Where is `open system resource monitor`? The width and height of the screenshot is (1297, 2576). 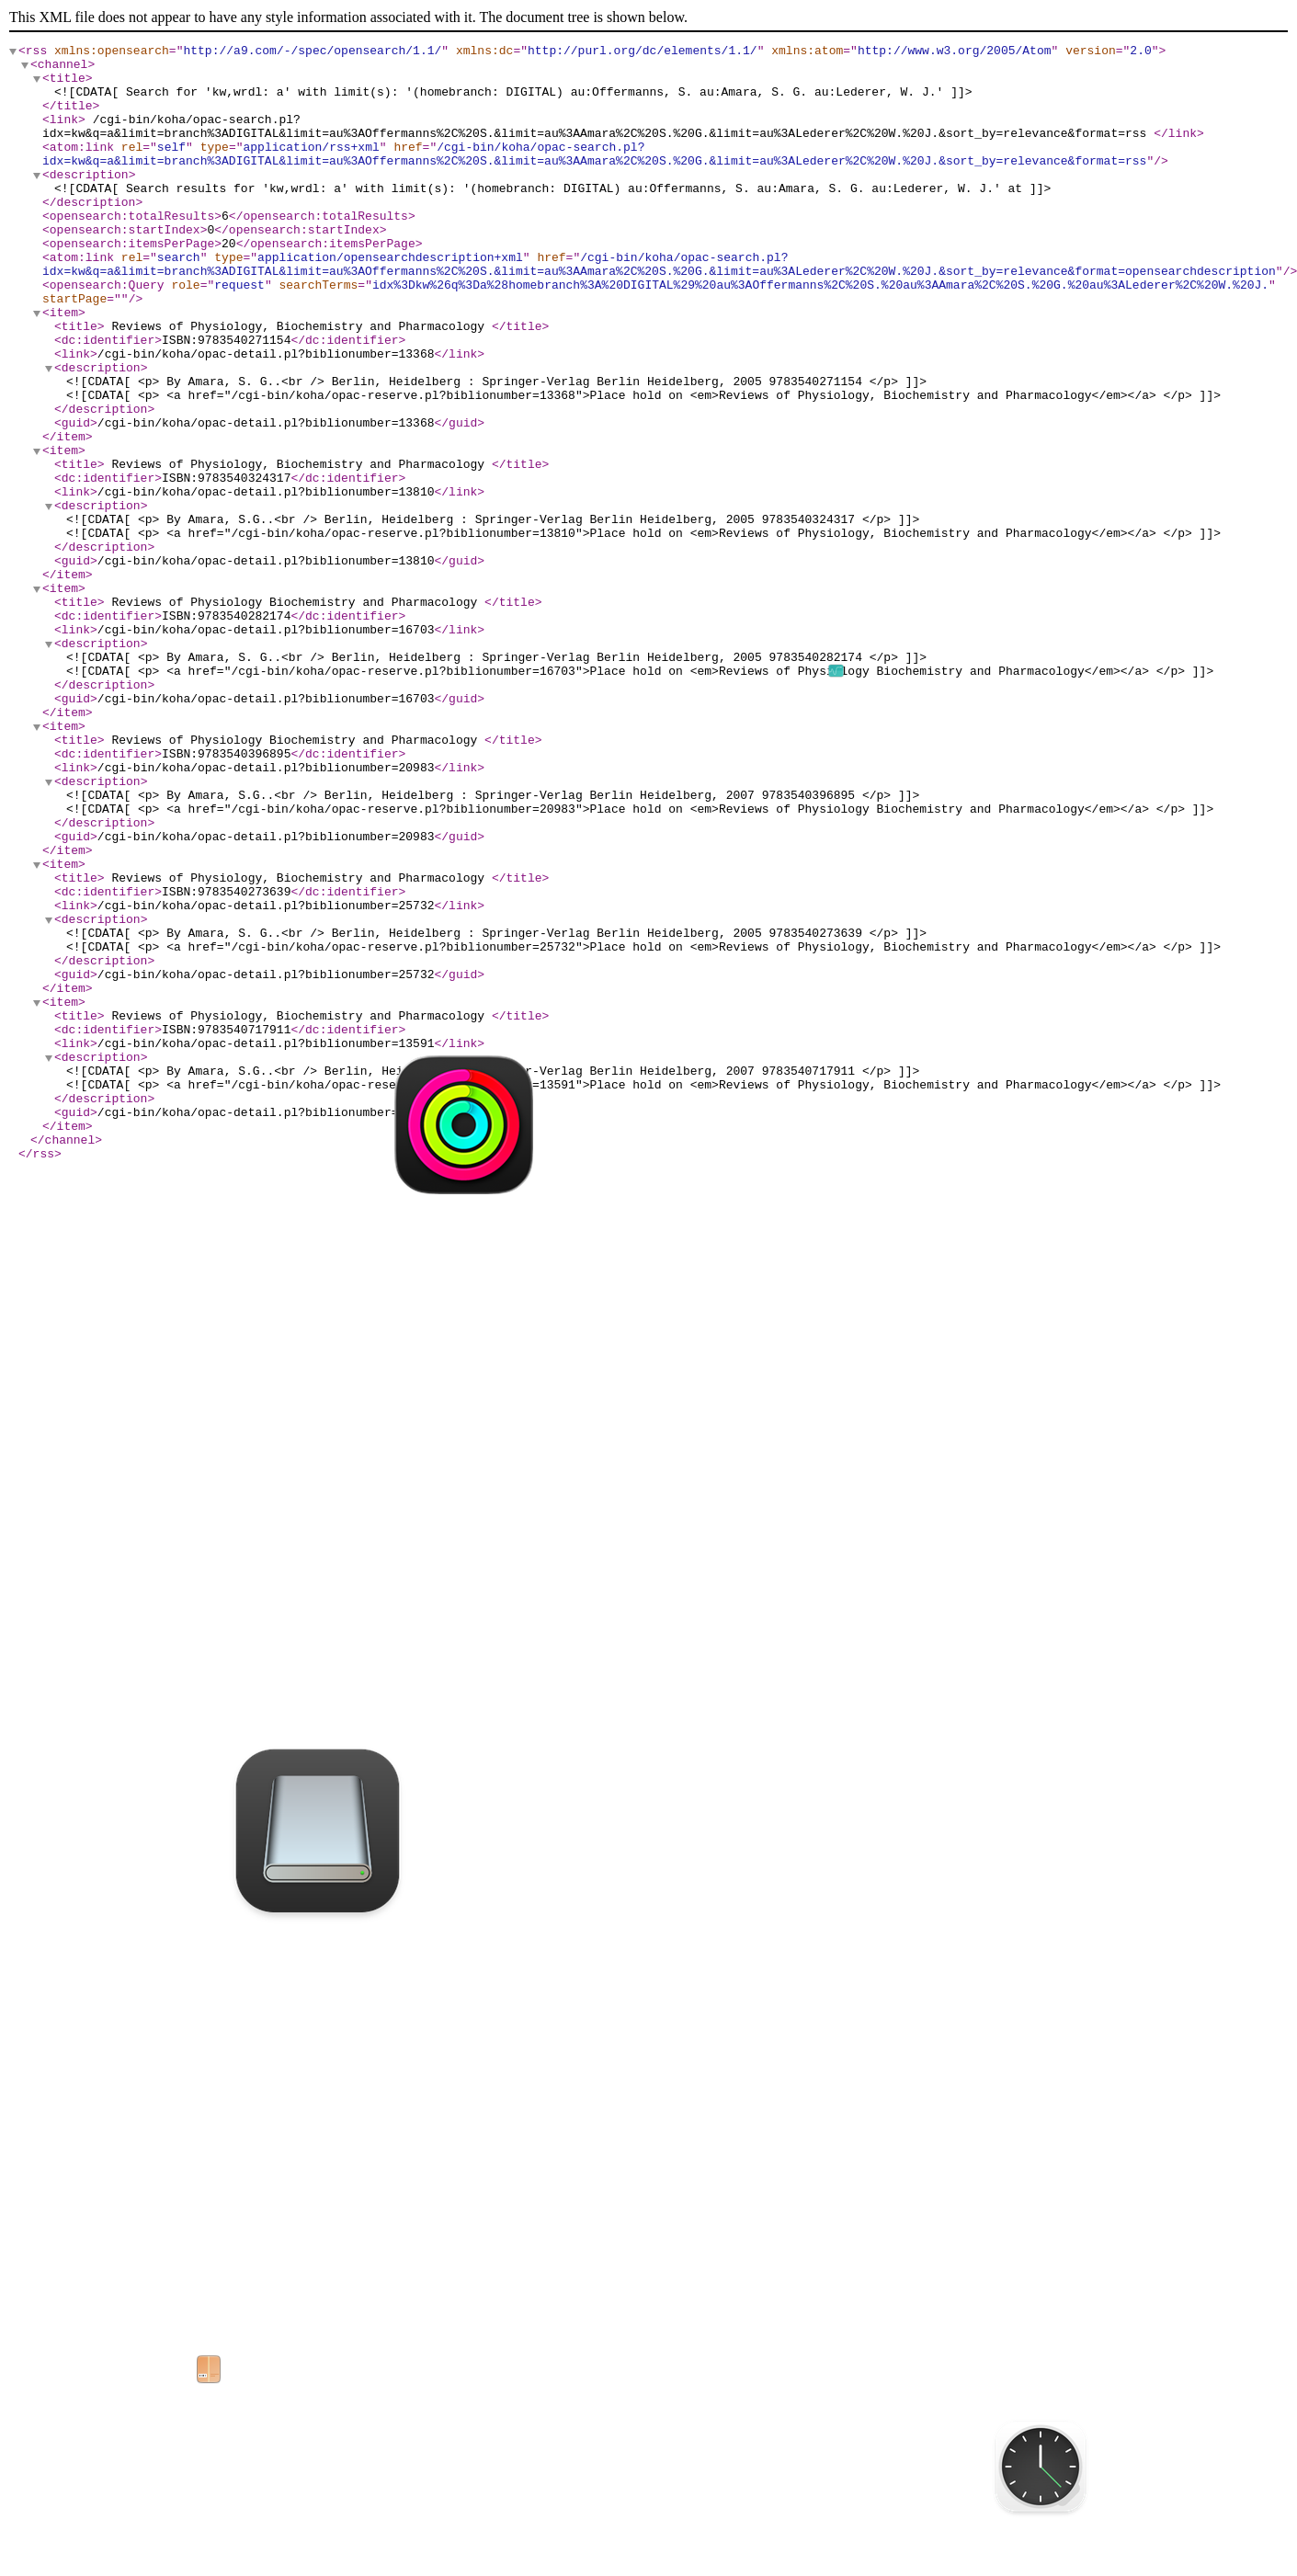
open system resource monitor is located at coordinates (836, 670).